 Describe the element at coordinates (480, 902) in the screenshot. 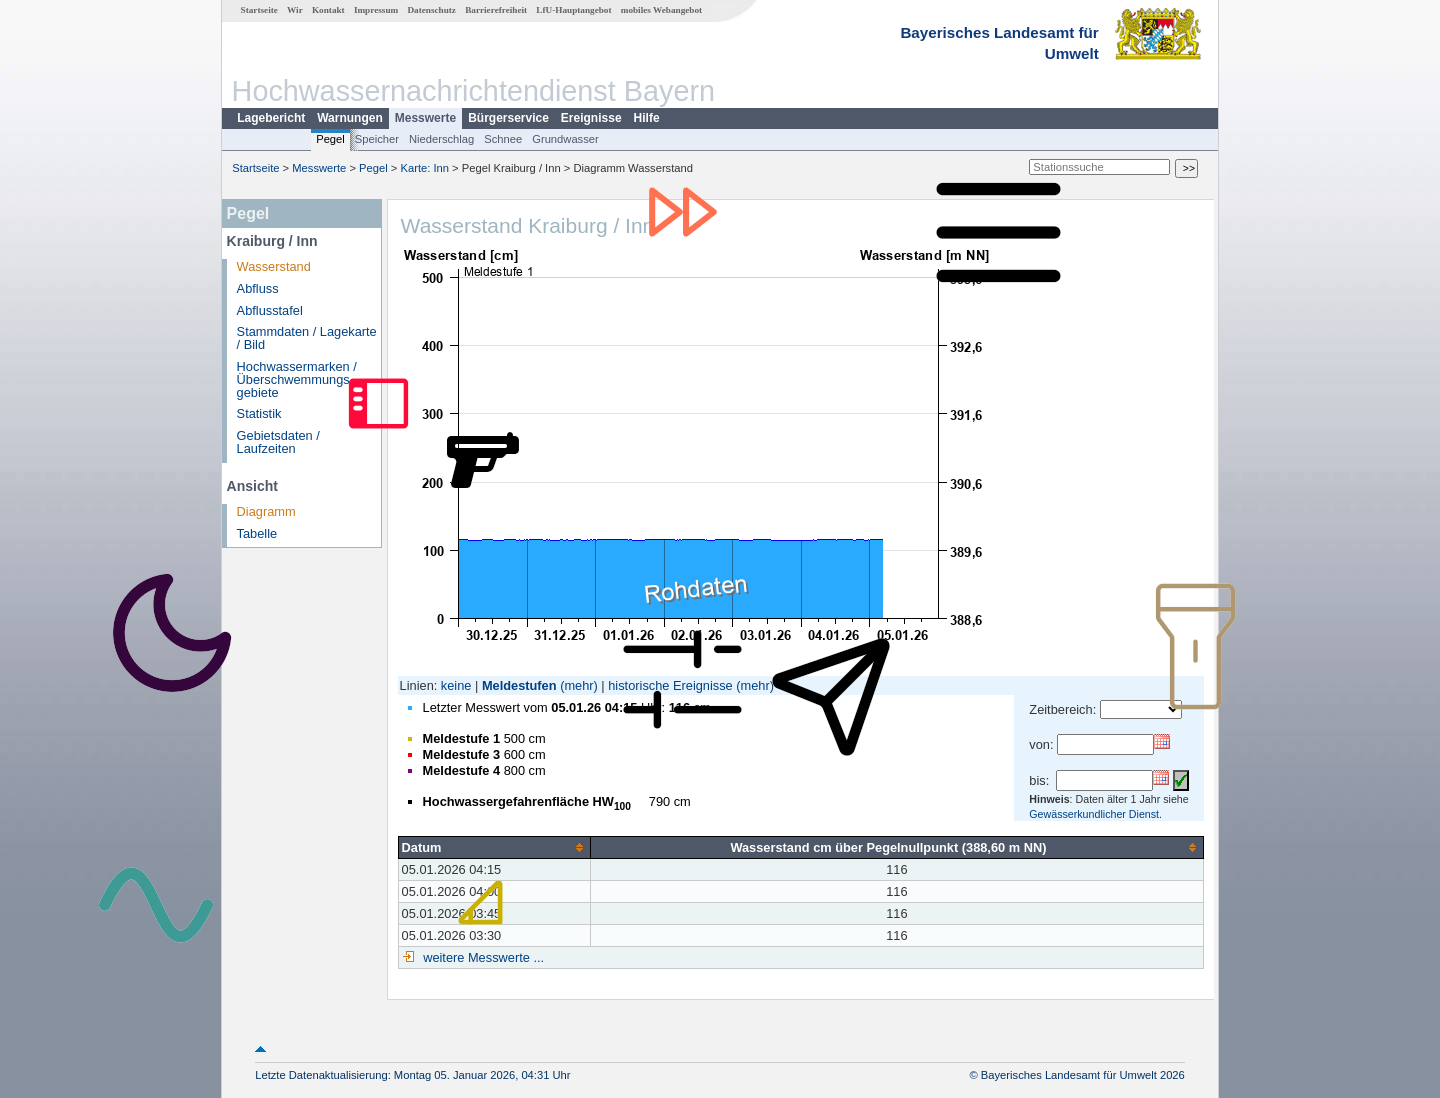

I see `indicates weak cellular signal strength (2 bars)` at that location.